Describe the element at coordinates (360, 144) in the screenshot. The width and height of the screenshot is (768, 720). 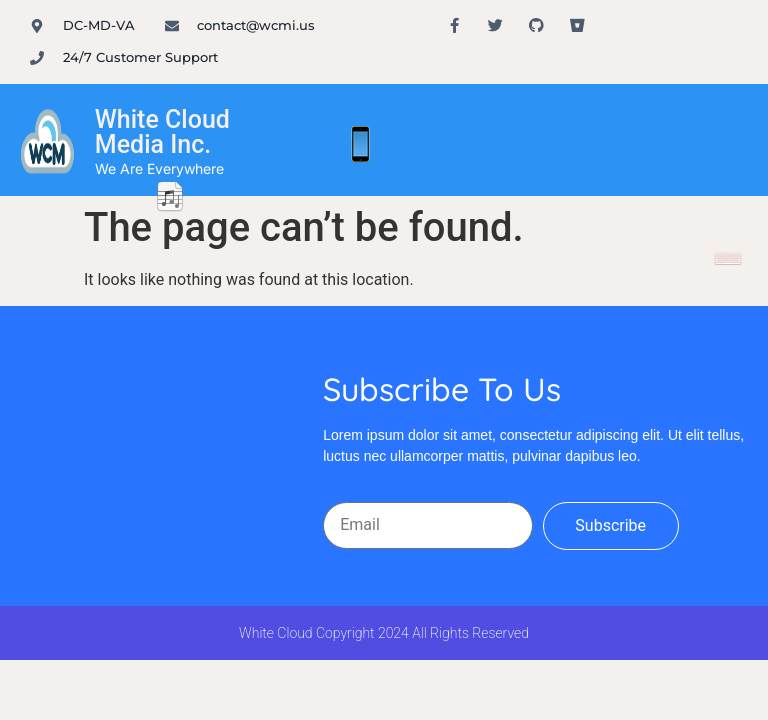
I see `connected iPhone 5c device` at that location.